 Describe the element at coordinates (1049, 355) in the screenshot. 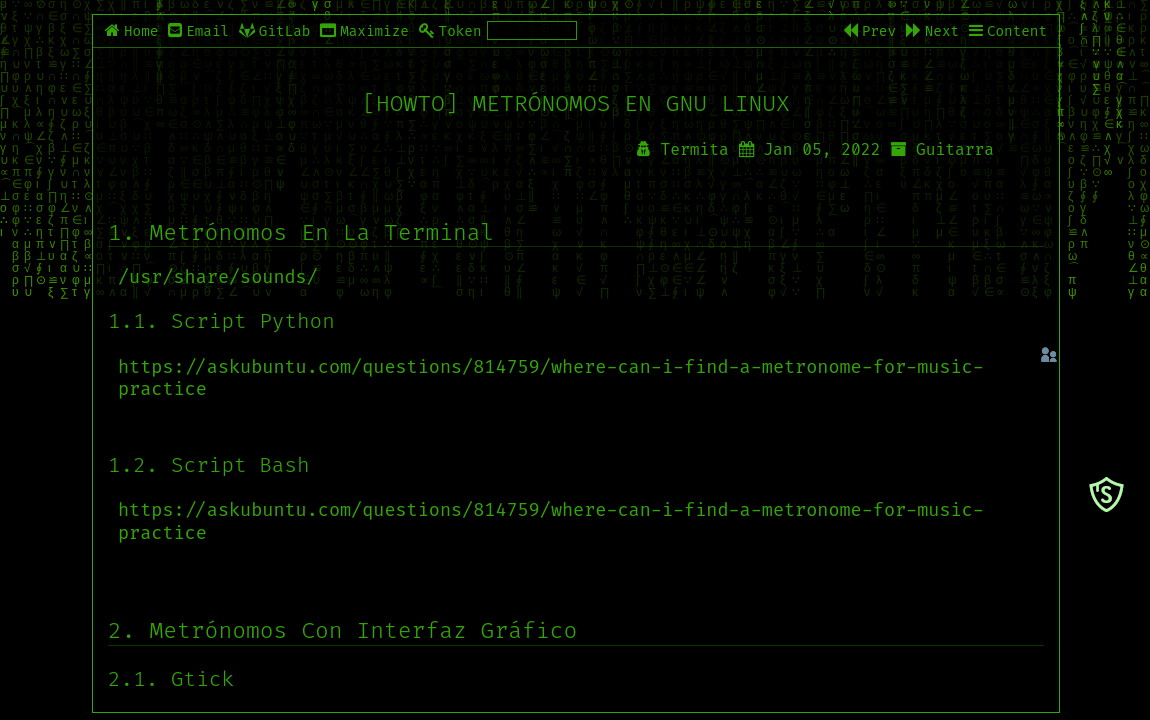

I see `view parent account or guardian profile` at that location.